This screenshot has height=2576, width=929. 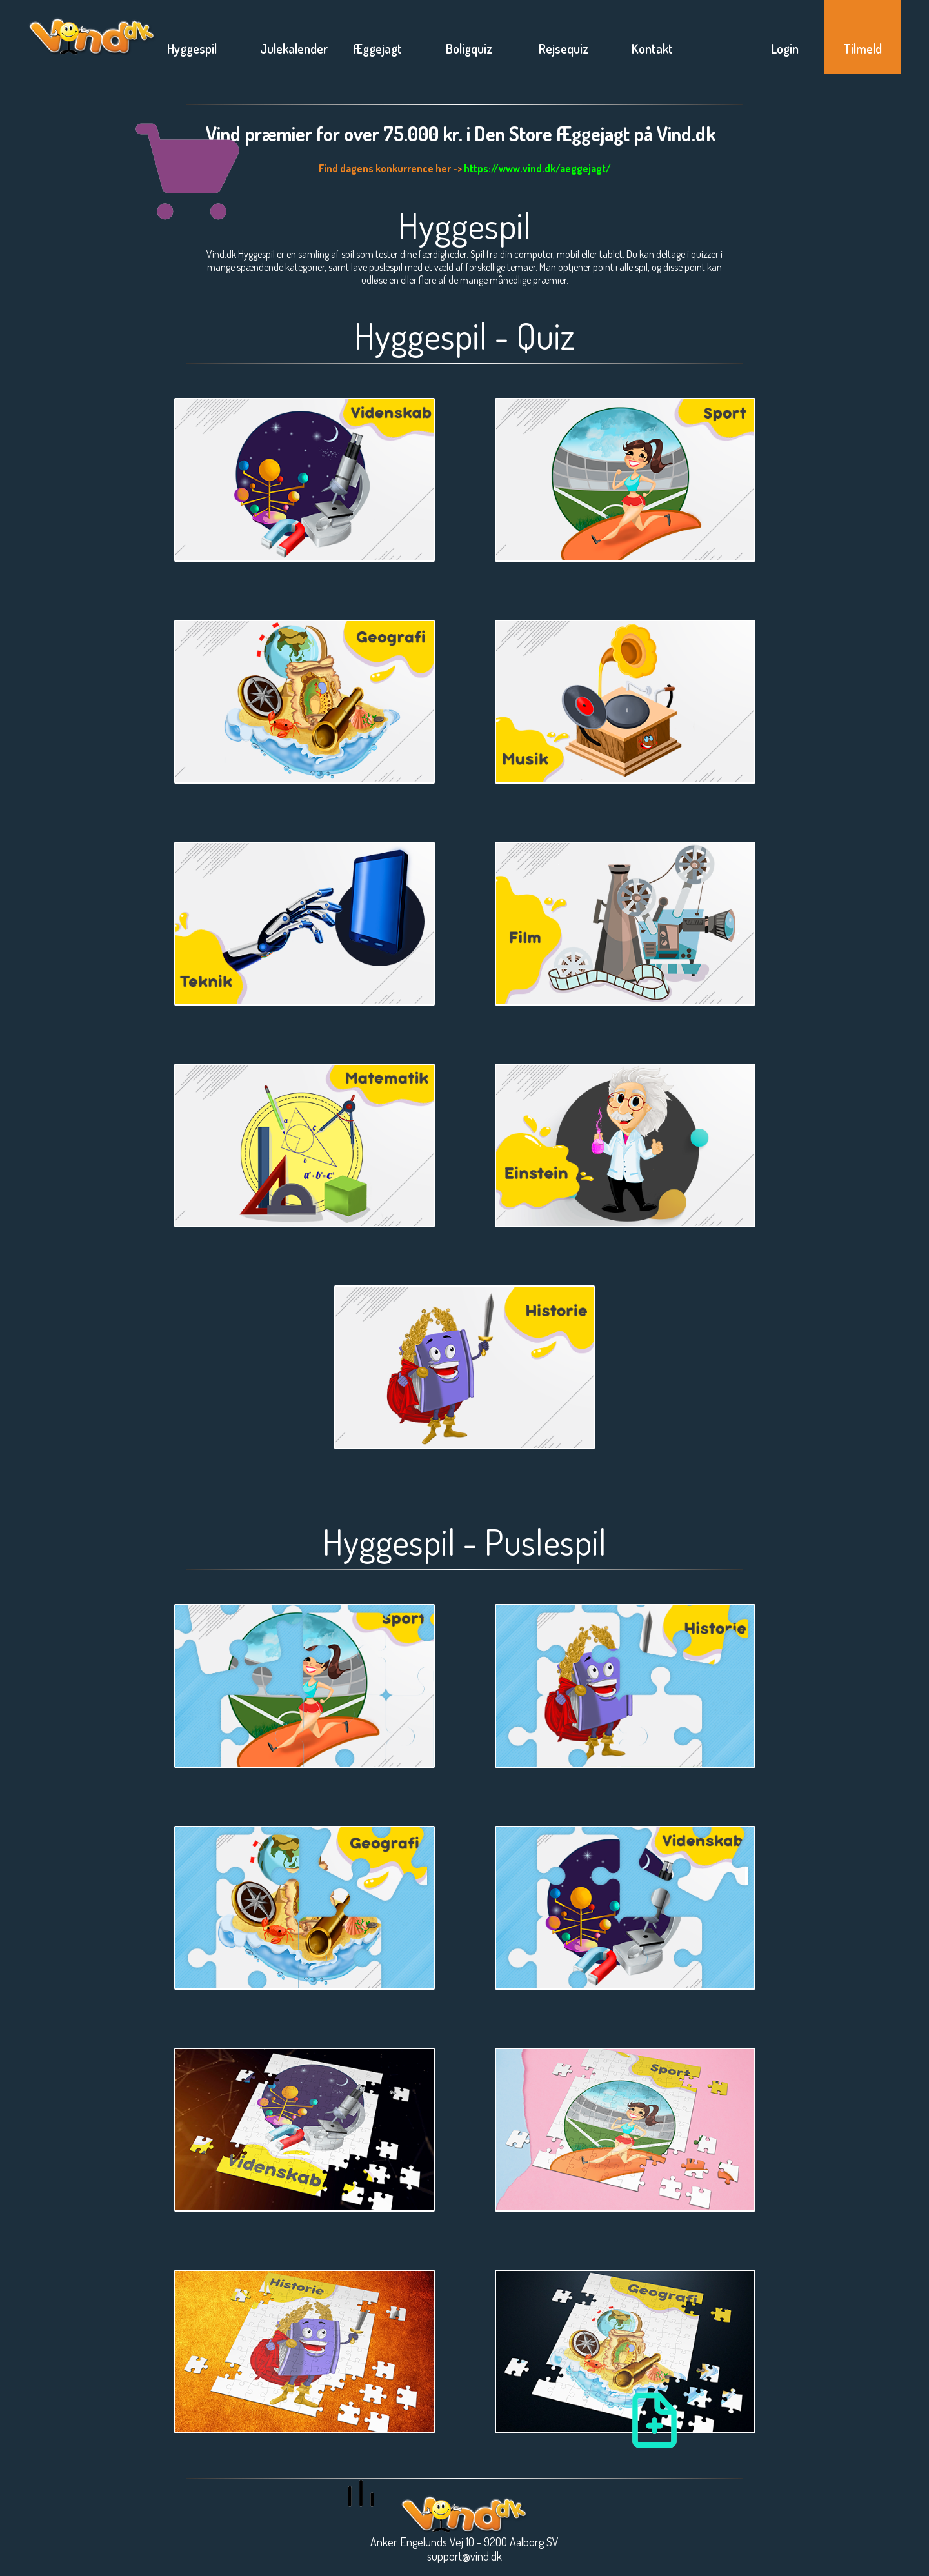 What do you see at coordinates (361, 2492) in the screenshot?
I see `view analytics or statistics` at bounding box center [361, 2492].